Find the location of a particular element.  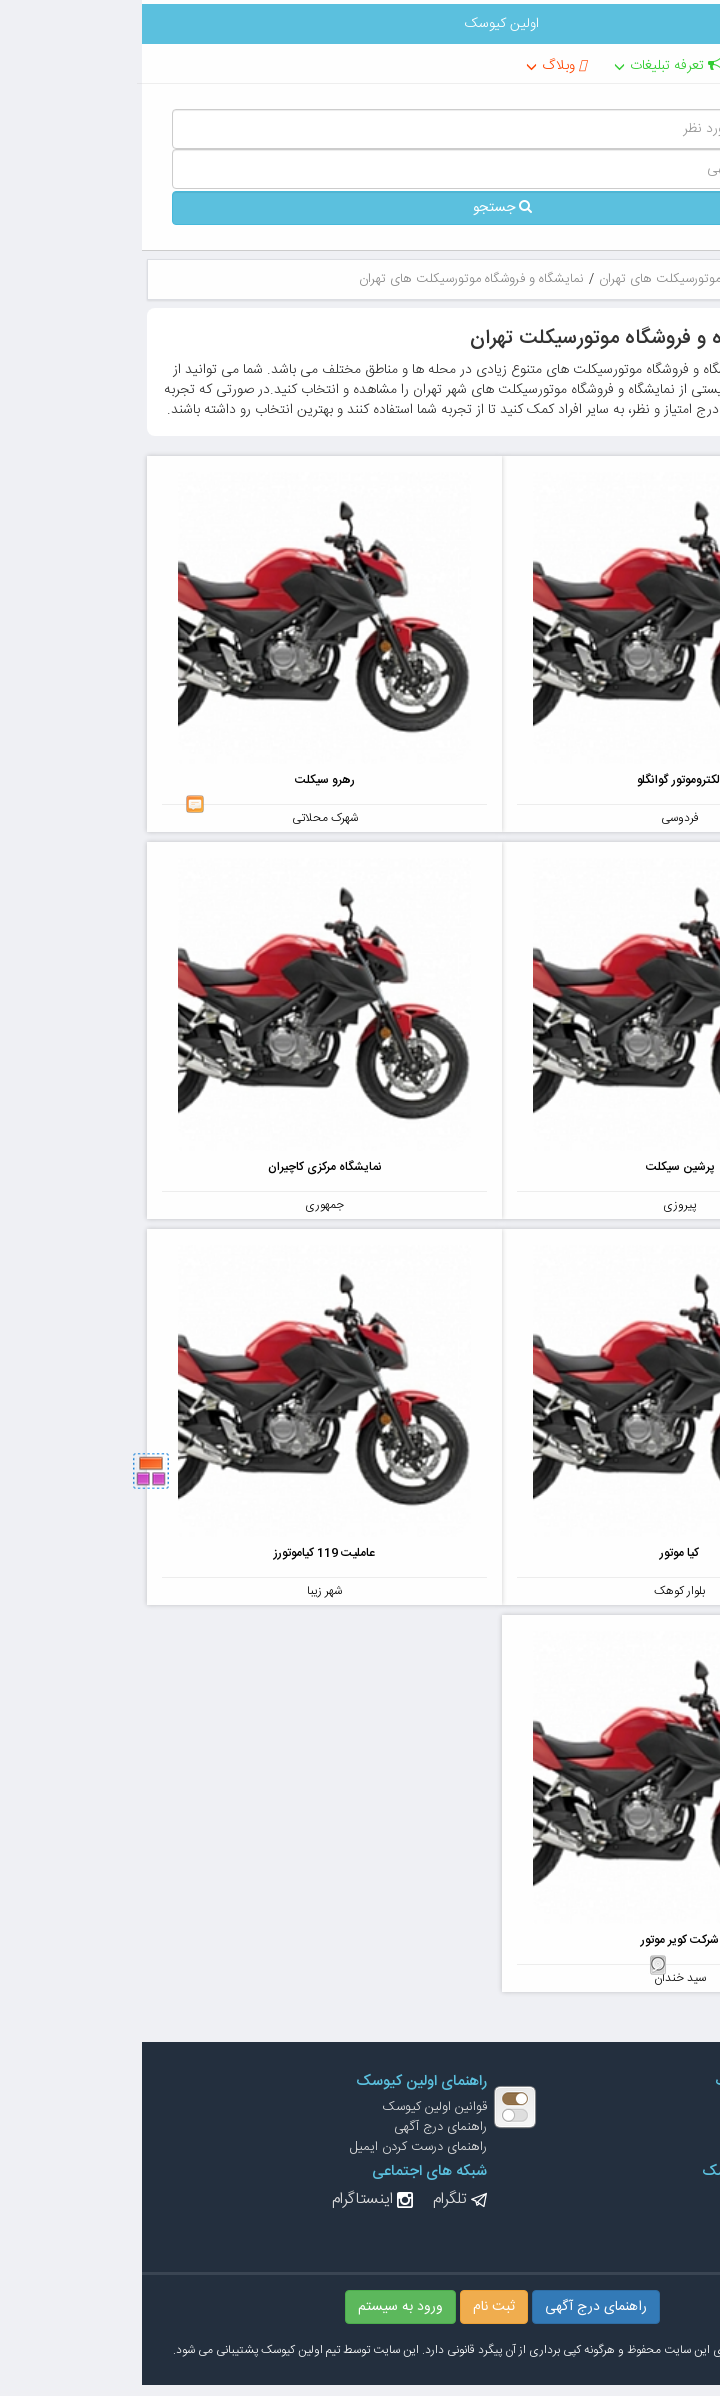

open chatty messaging app is located at coordinates (195, 804).